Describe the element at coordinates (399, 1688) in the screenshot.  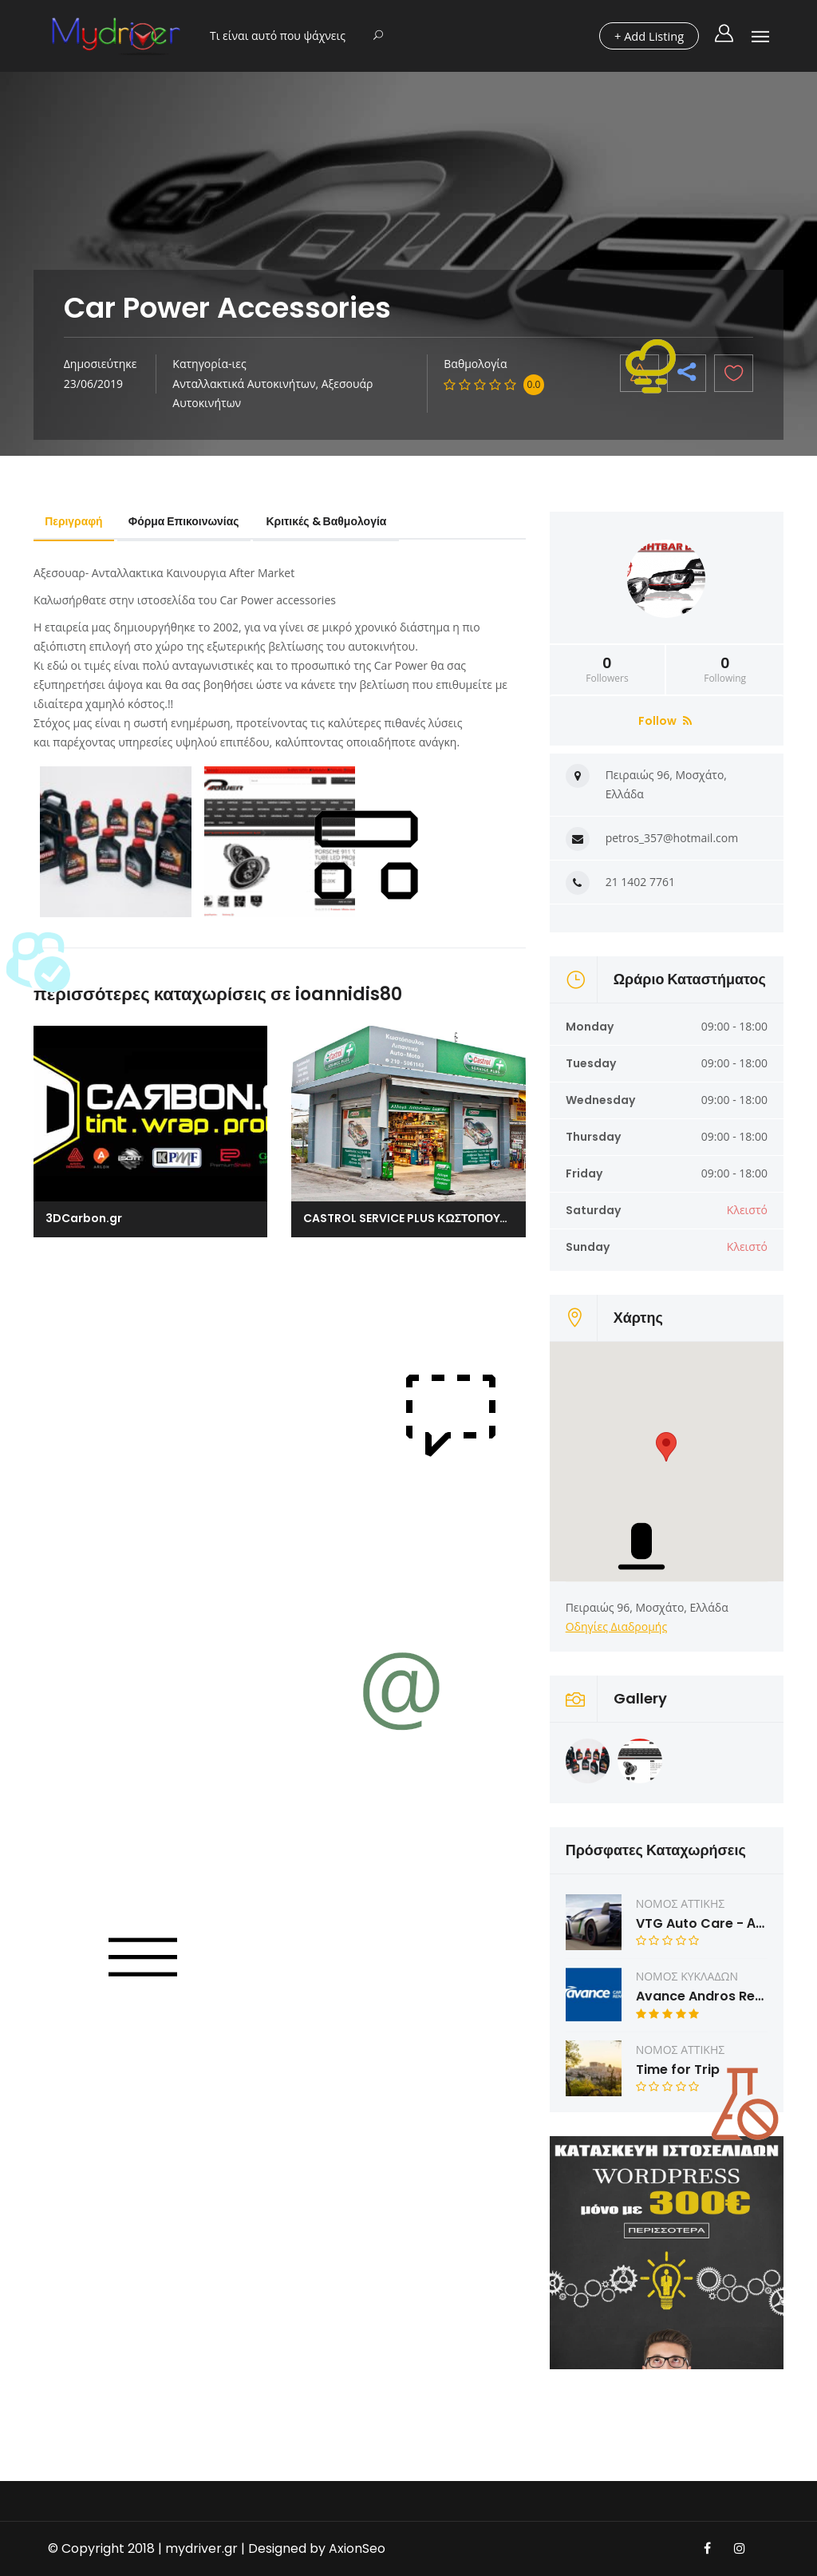
I see `mention a user in a comment or message` at that location.